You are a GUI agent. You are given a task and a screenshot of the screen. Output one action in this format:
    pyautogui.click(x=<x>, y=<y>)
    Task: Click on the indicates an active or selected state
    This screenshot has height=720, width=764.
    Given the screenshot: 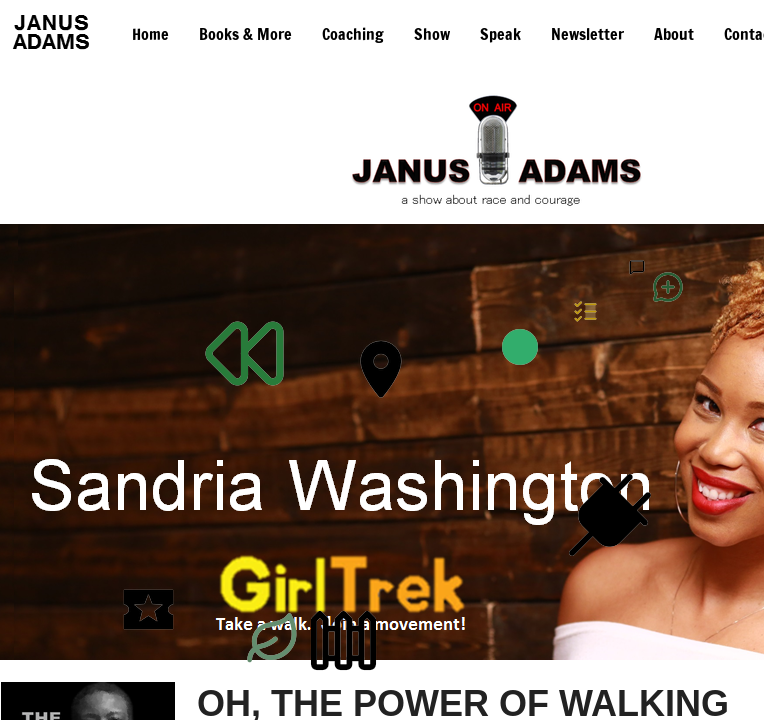 What is the action you would take?
    pyautogui.click(x=520, y=347)
    